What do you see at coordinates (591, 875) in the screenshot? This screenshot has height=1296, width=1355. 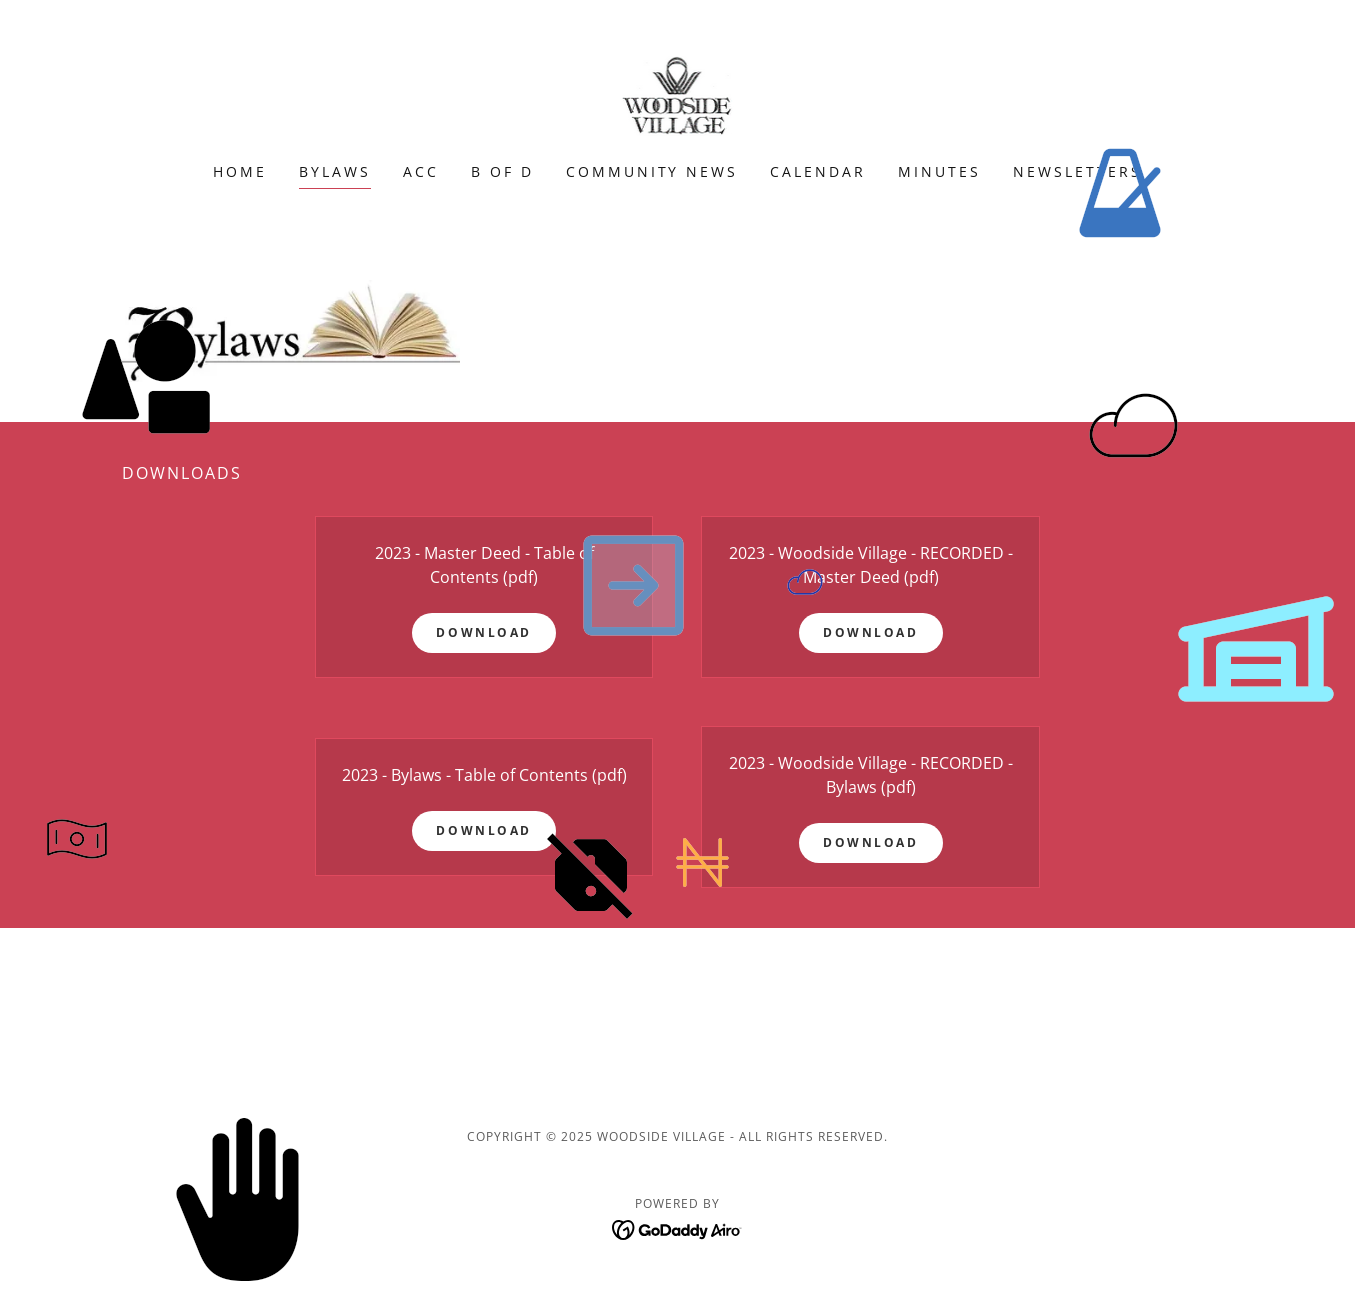 I see `disable or turn off reporting` at bounding box center [591, 875].